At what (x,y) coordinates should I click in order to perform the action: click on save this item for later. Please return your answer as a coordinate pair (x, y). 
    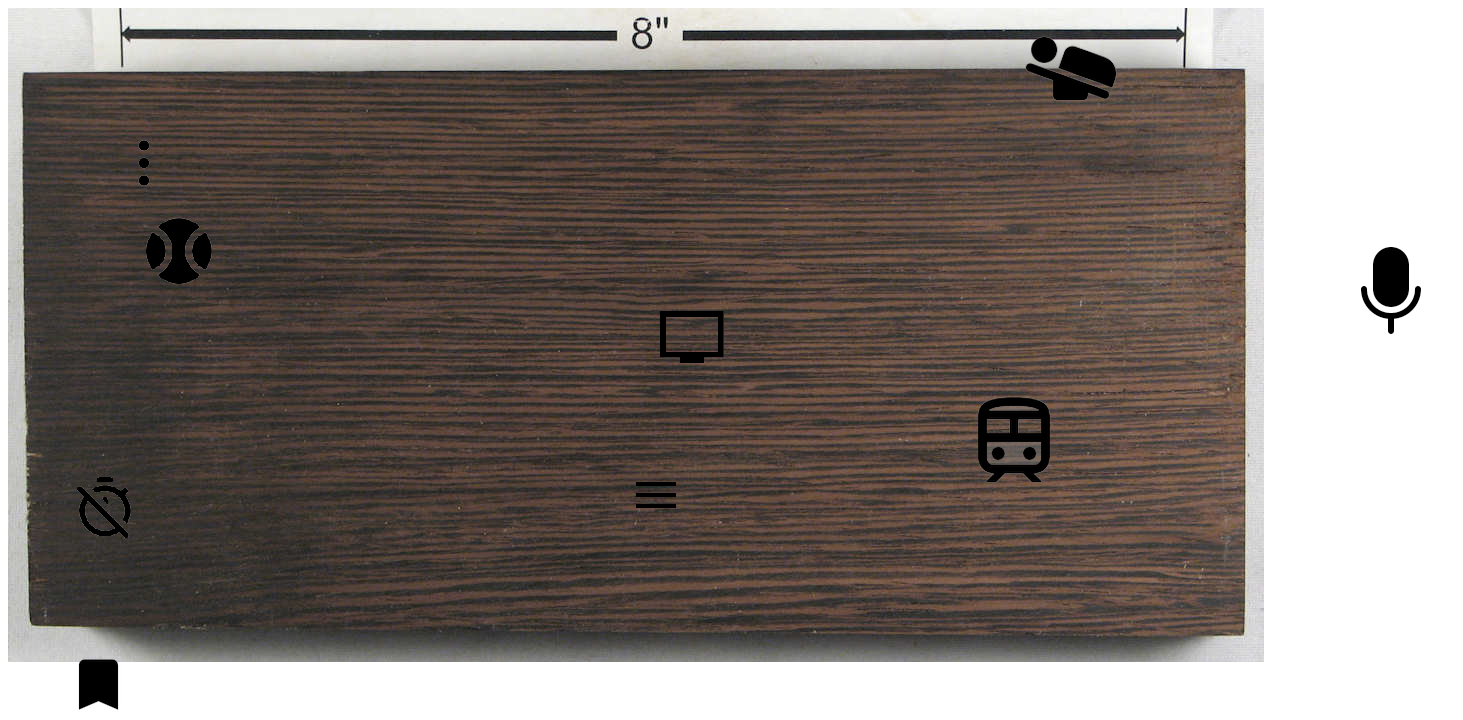
    Looking at the image, I should click on (98, 684).